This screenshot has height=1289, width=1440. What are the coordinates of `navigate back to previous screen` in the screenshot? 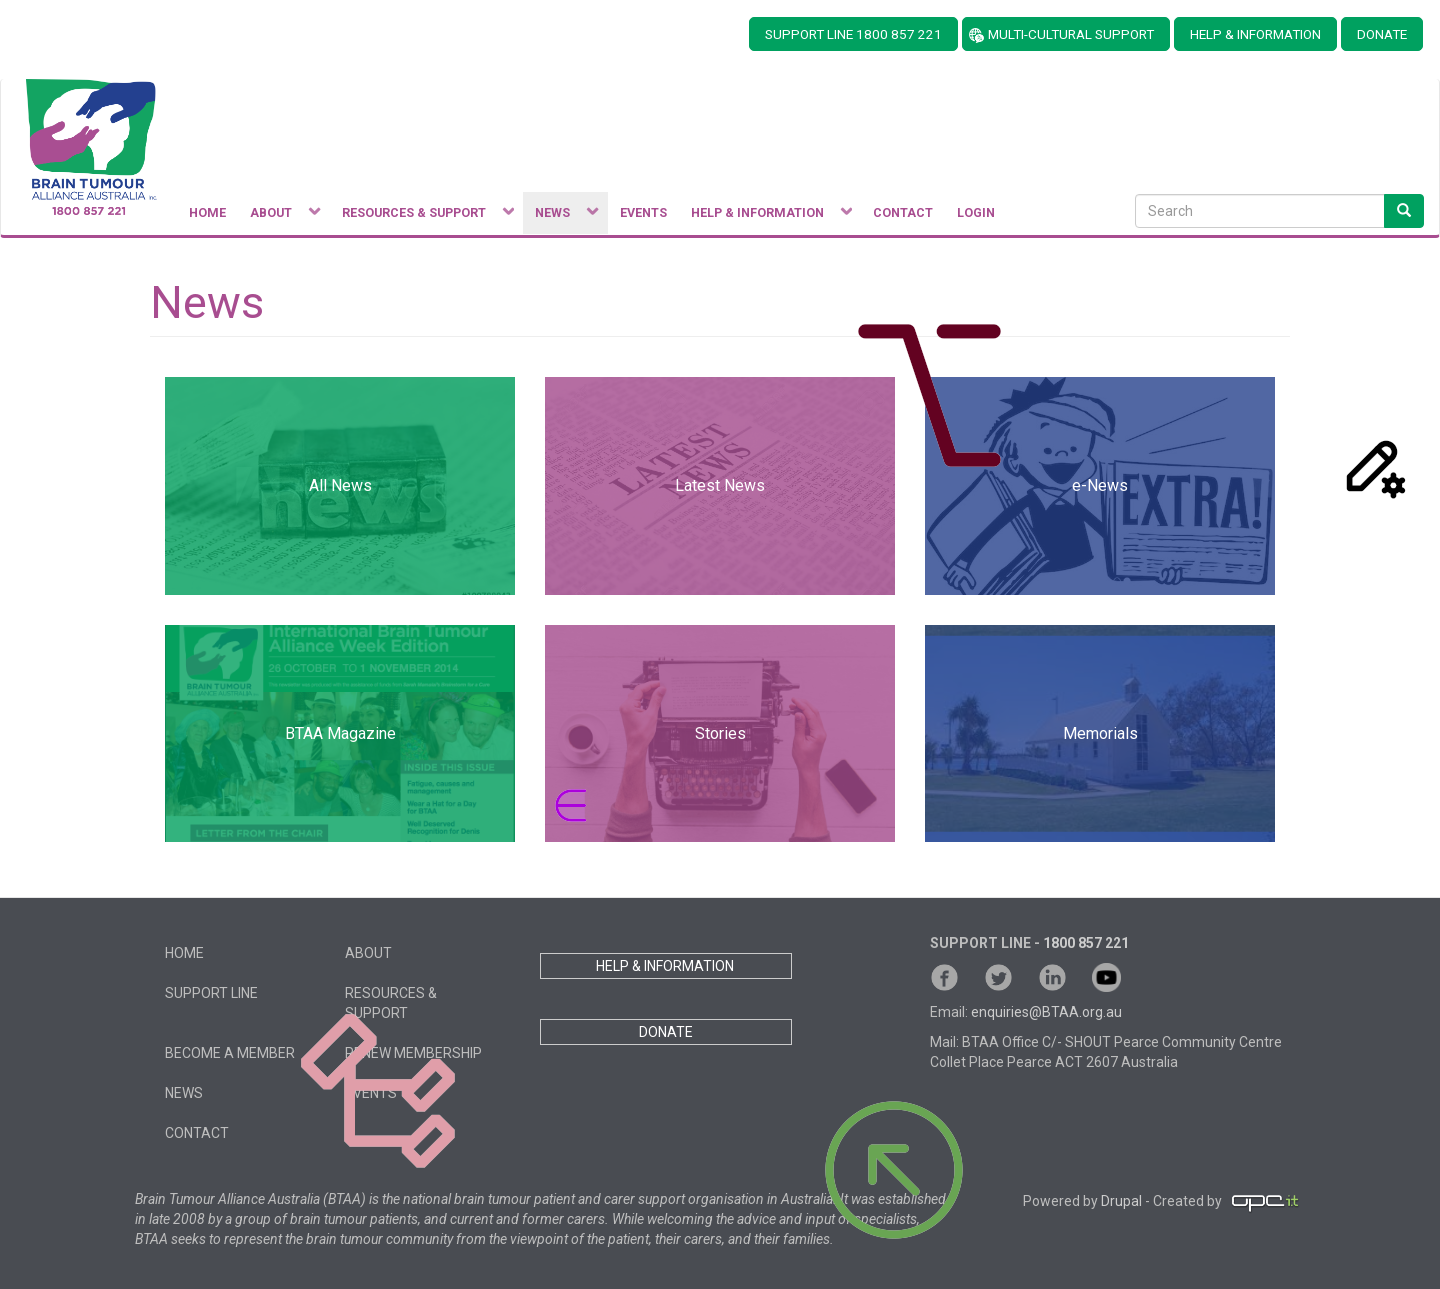 It's located at (894, 1170).